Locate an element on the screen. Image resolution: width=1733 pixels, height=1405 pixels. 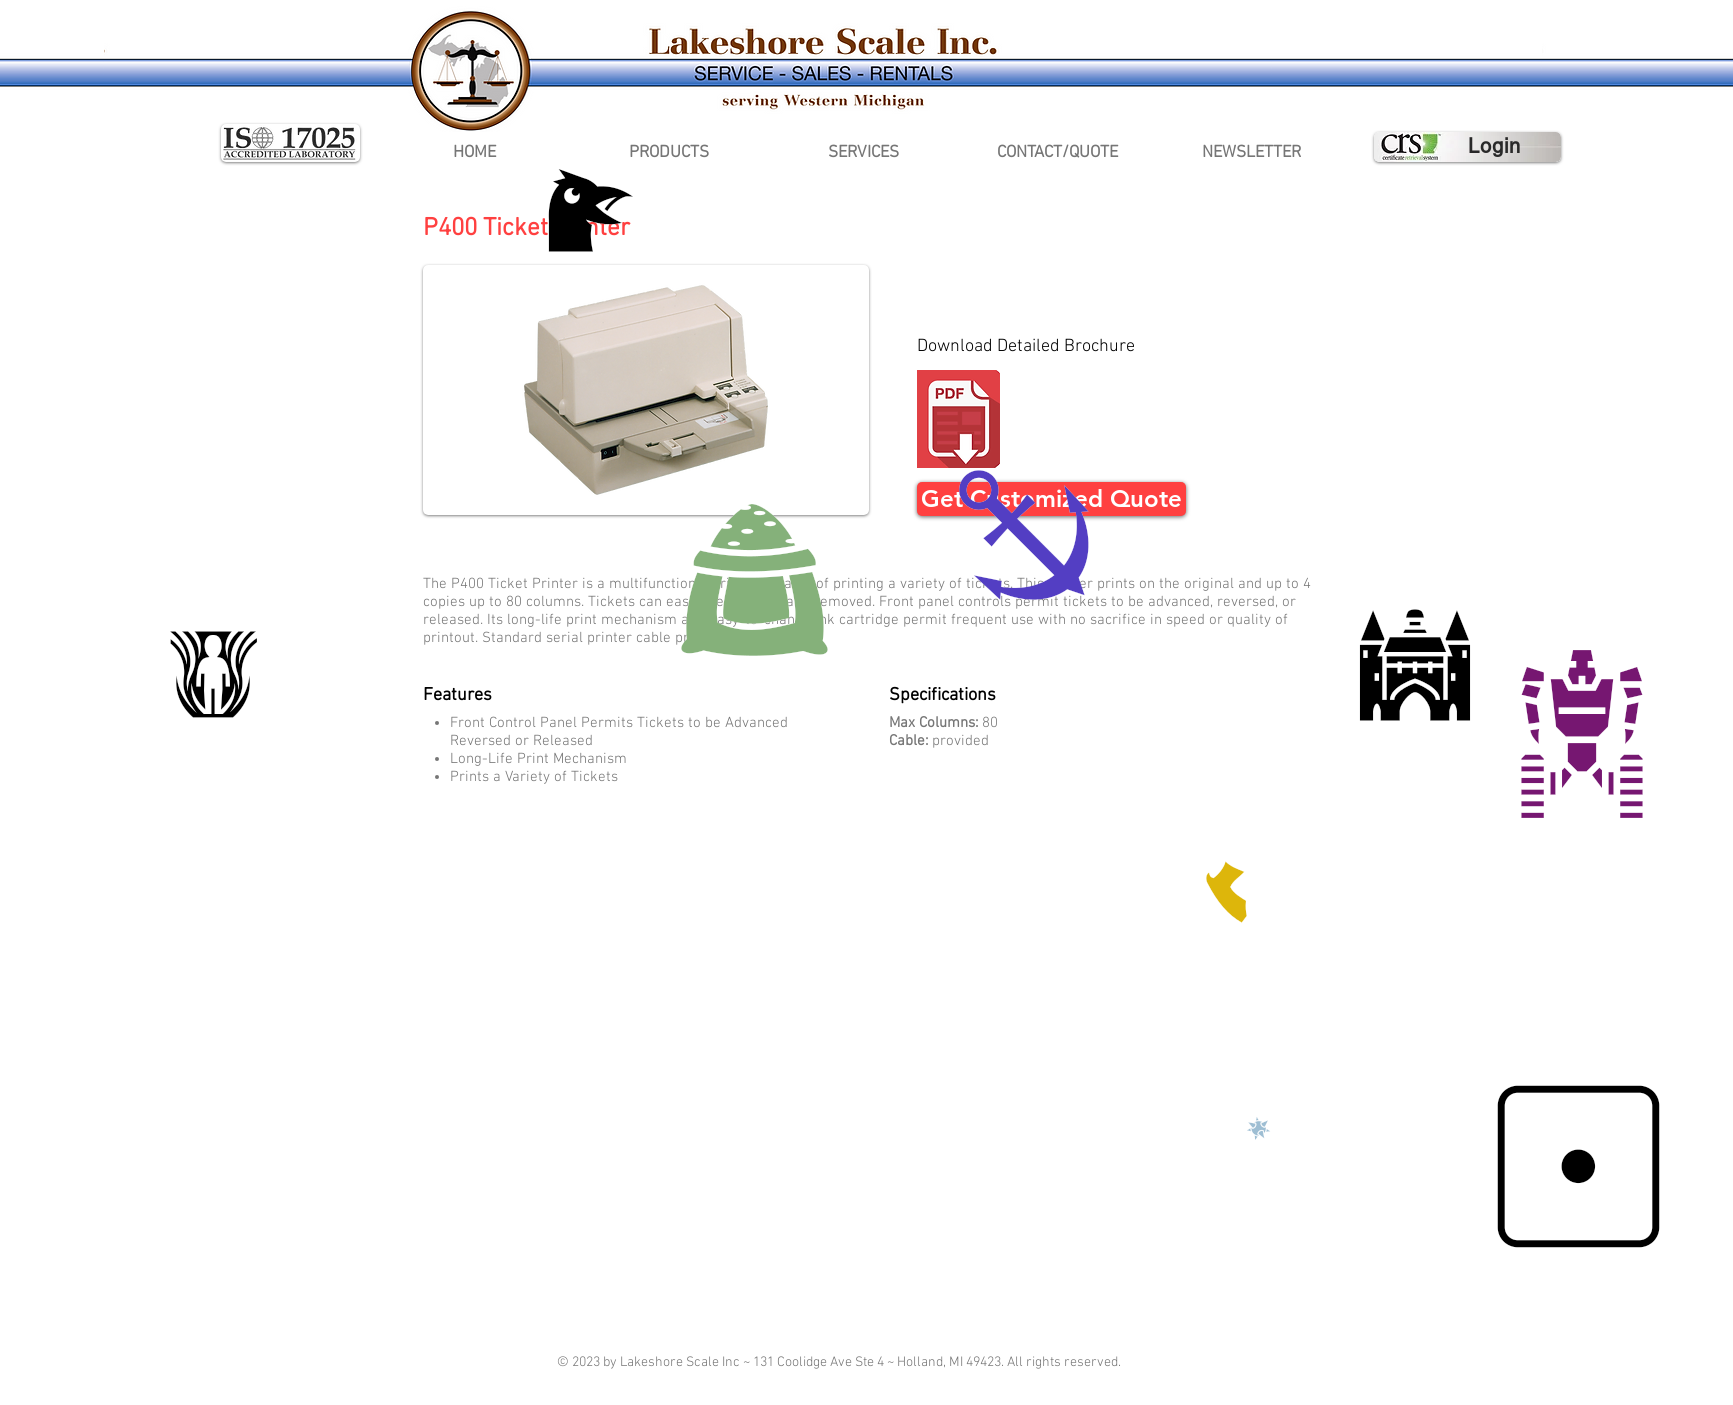
share to twitter is located at coordinates (590, 209).